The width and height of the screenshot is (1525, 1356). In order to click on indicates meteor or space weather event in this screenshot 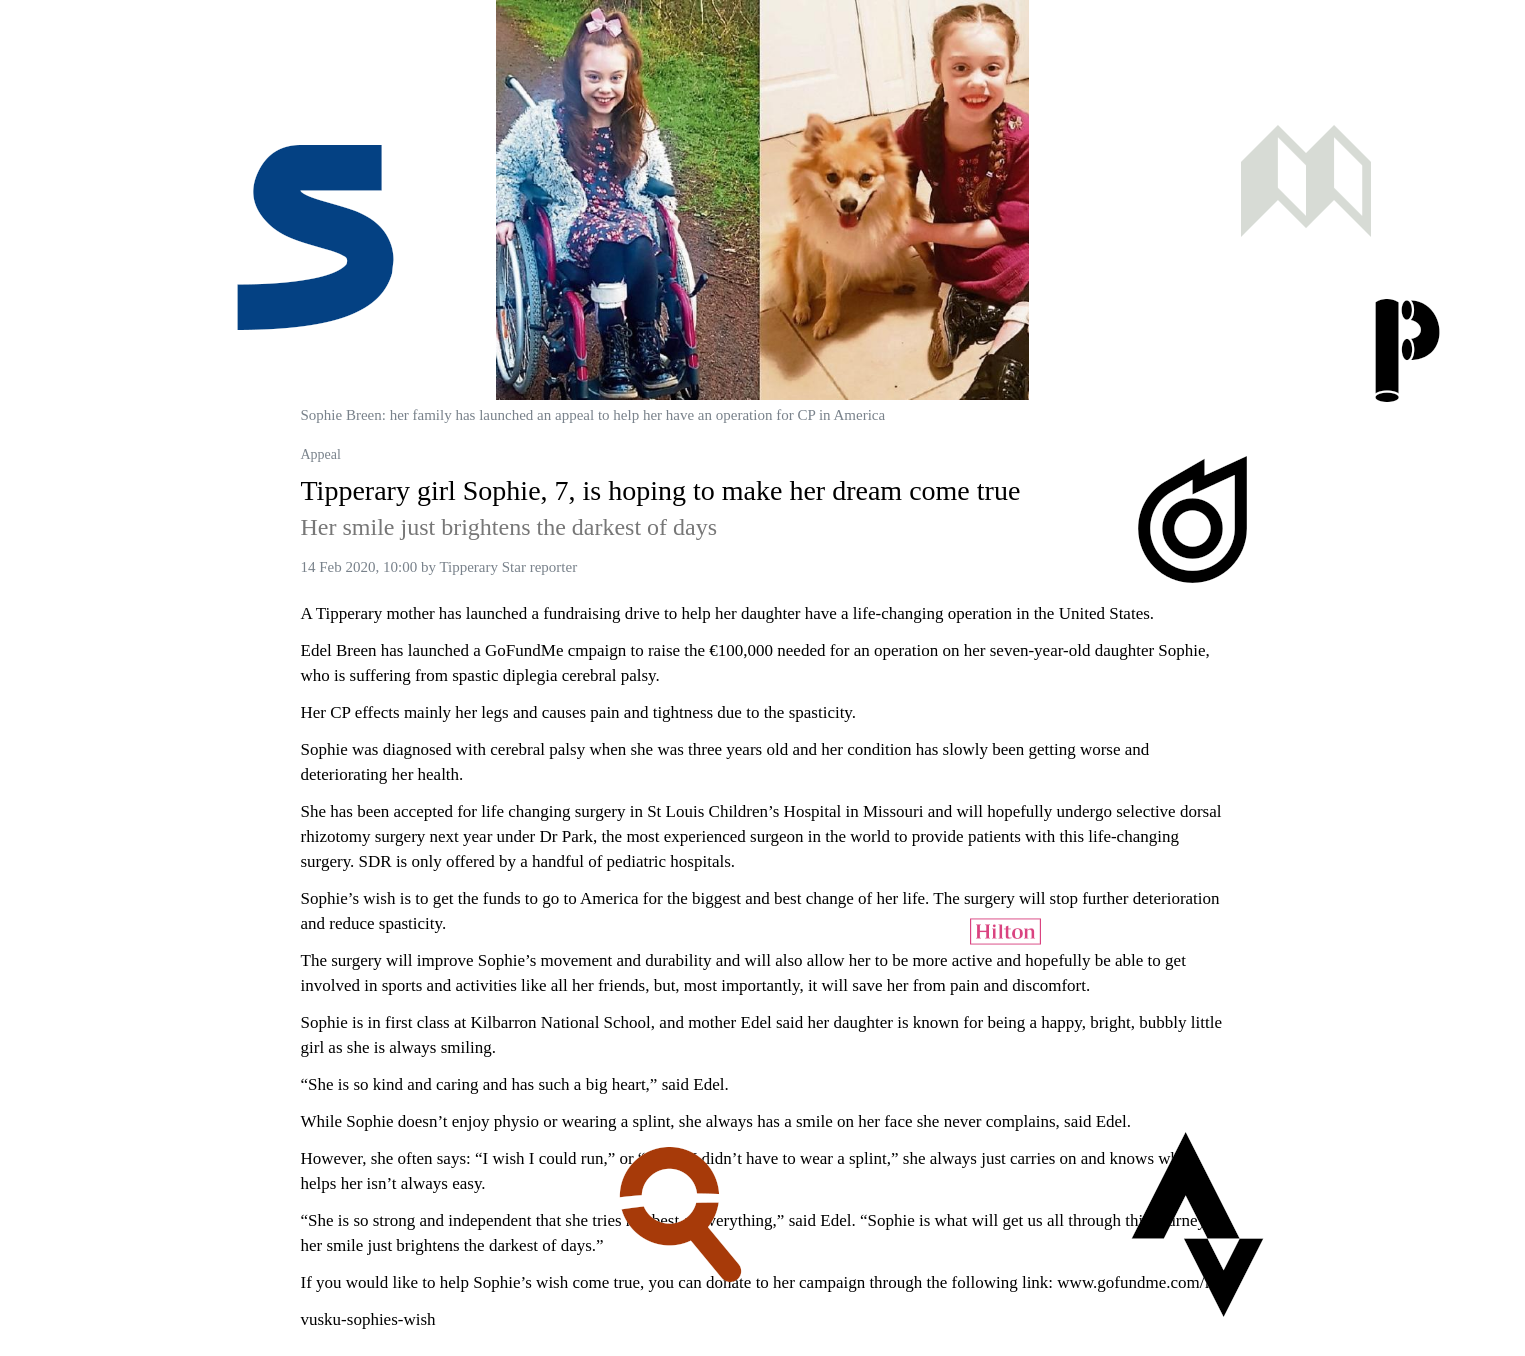, I will do `click(1192, 522)`.